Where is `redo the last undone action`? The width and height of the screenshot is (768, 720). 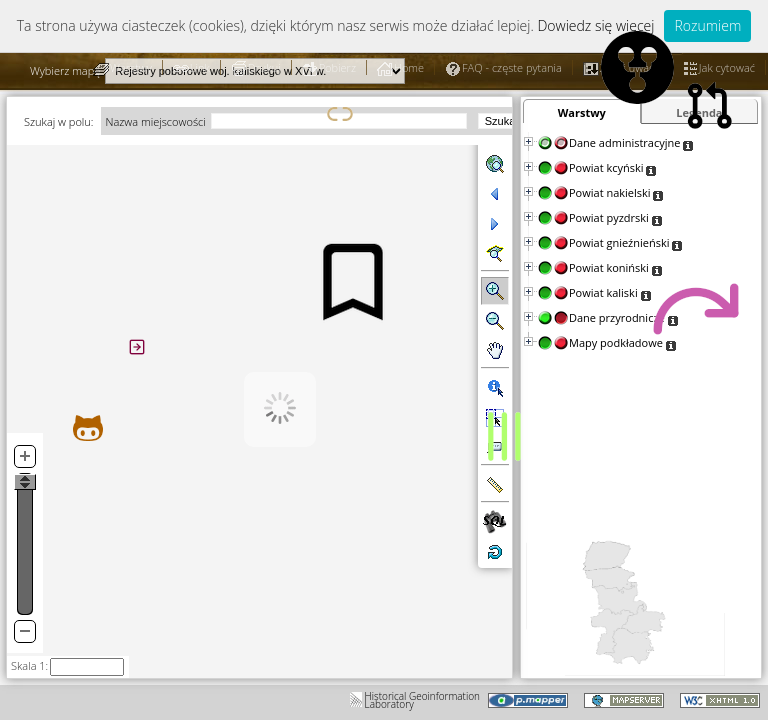
redo the last undone action is located at coordinates (696, 309).